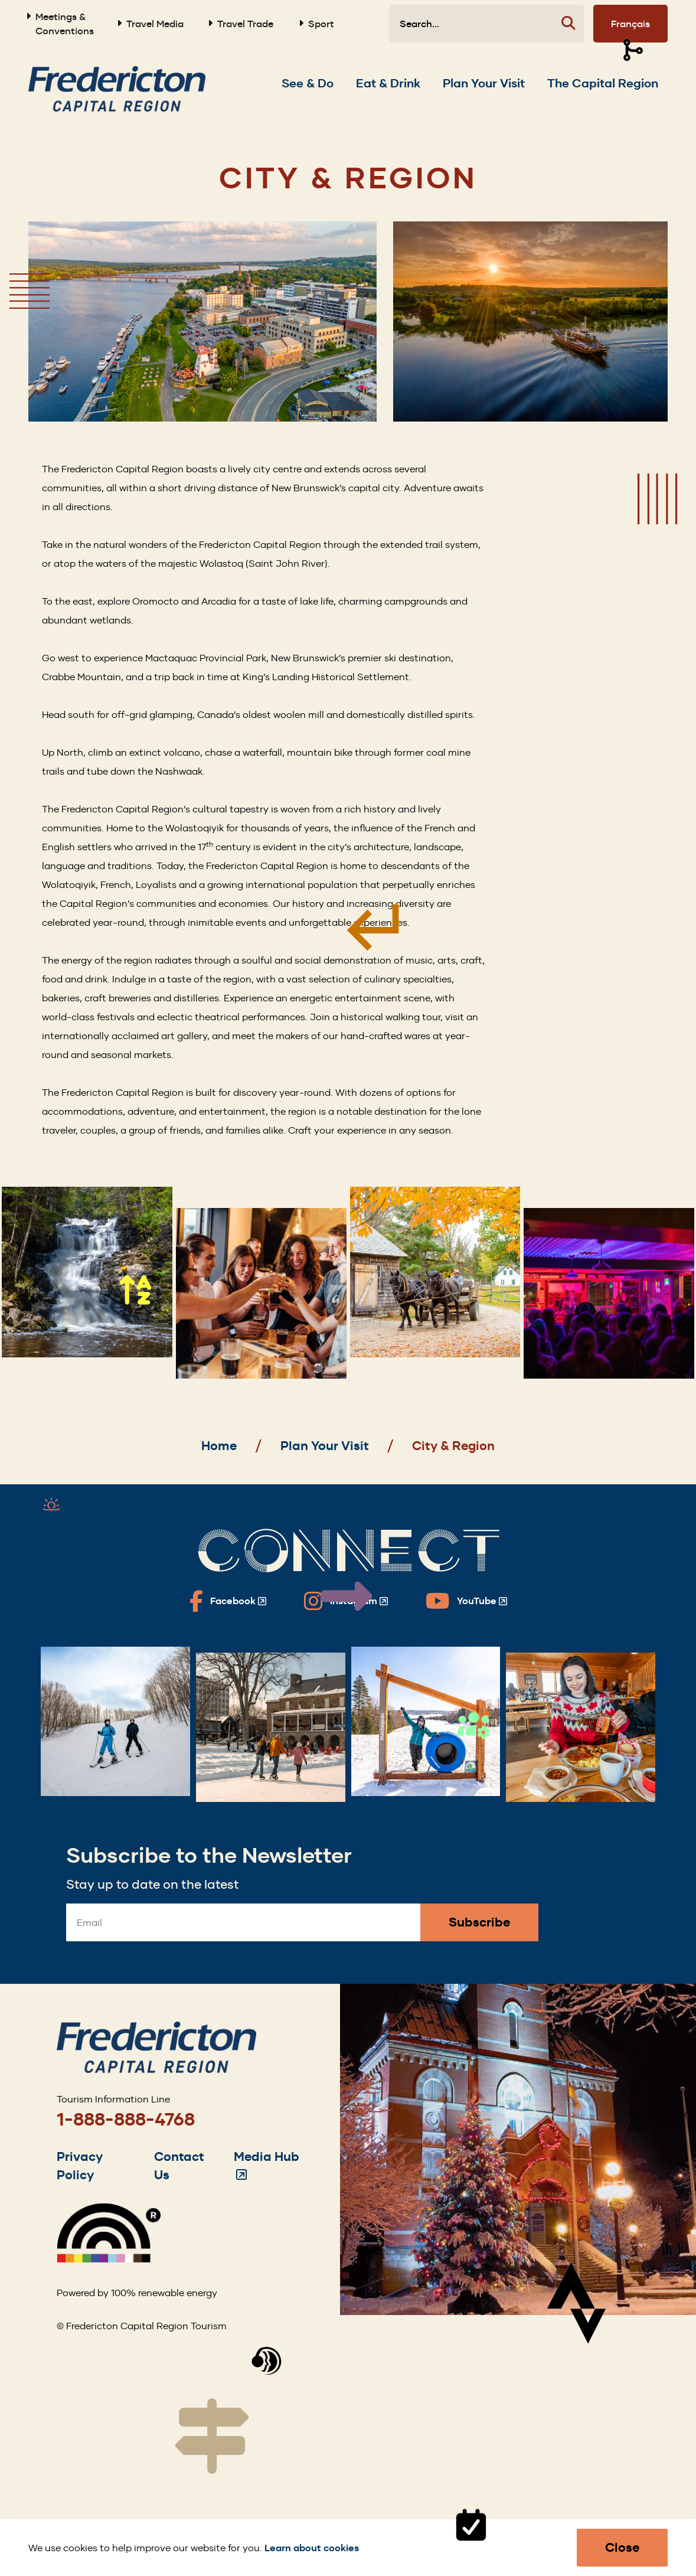  Describe the element at coordinates (212, 2436) in the screenshot. I see `view directions or navigation options` at that location.